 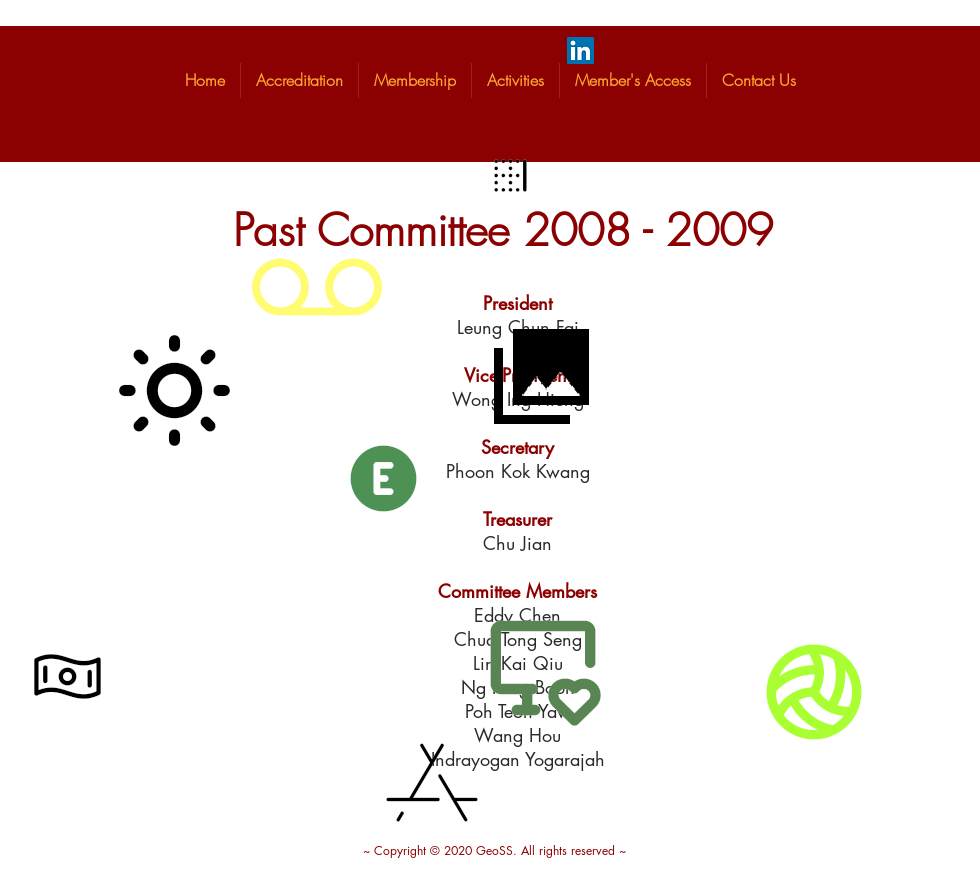 I want to click on switch to light mode, so click(x=174, y=390).